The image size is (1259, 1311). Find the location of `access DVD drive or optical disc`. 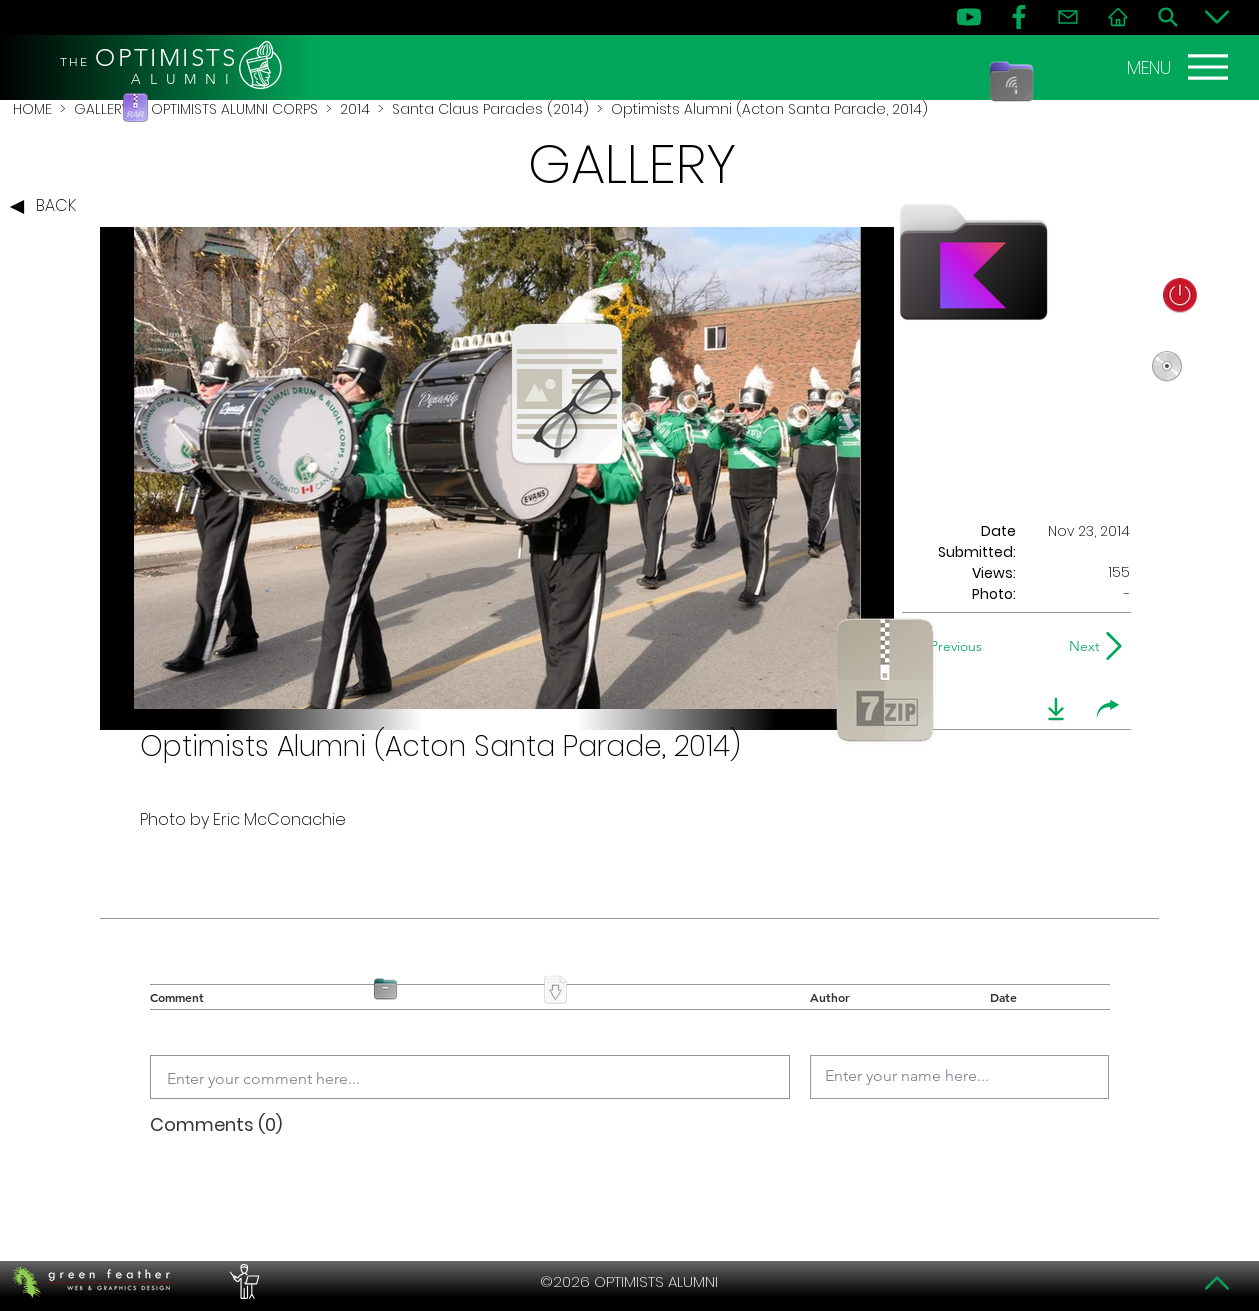

access DVD drive or optical disc is located at coordinates (1167, 366).